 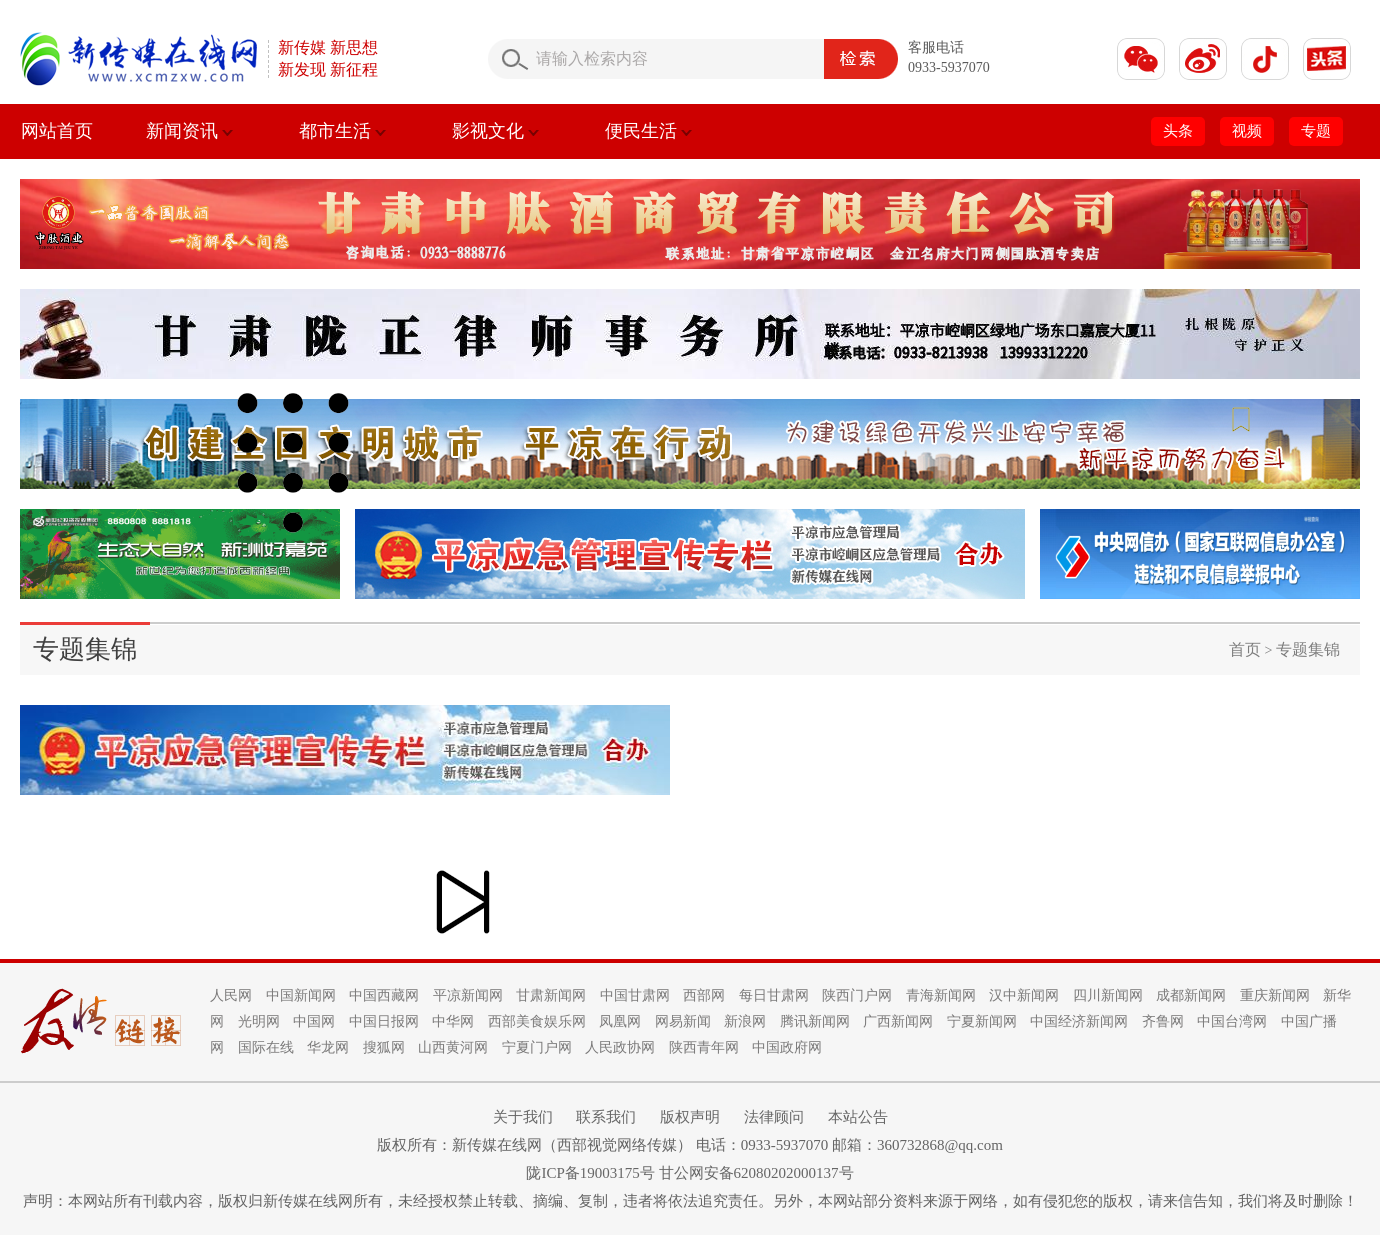 What do you see at coordinates (1241, 419) in the screenshot?
I see `save this item to bookmarks` at bounding box center [1241, 419].